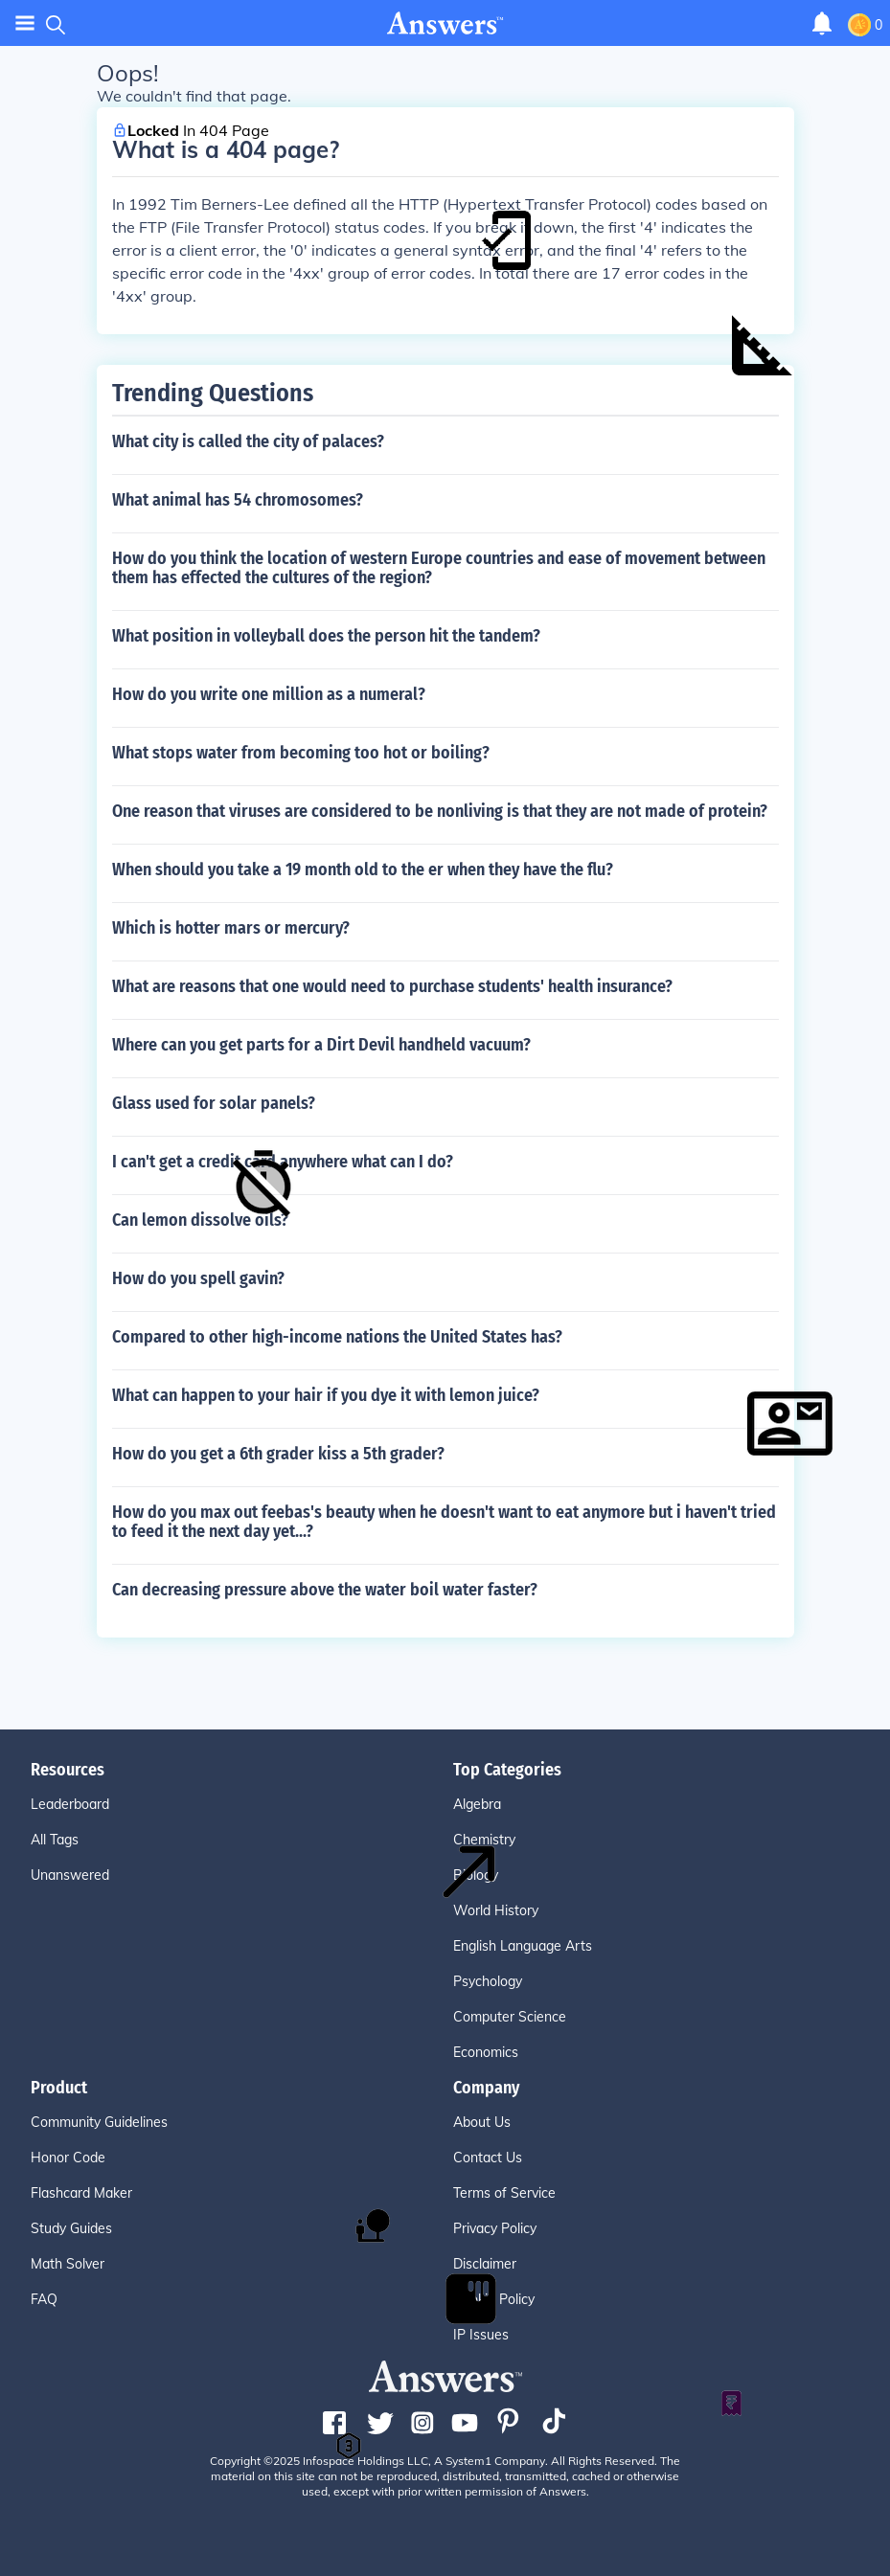  I want to click on open link in new tab or window, so click(469, 1870).